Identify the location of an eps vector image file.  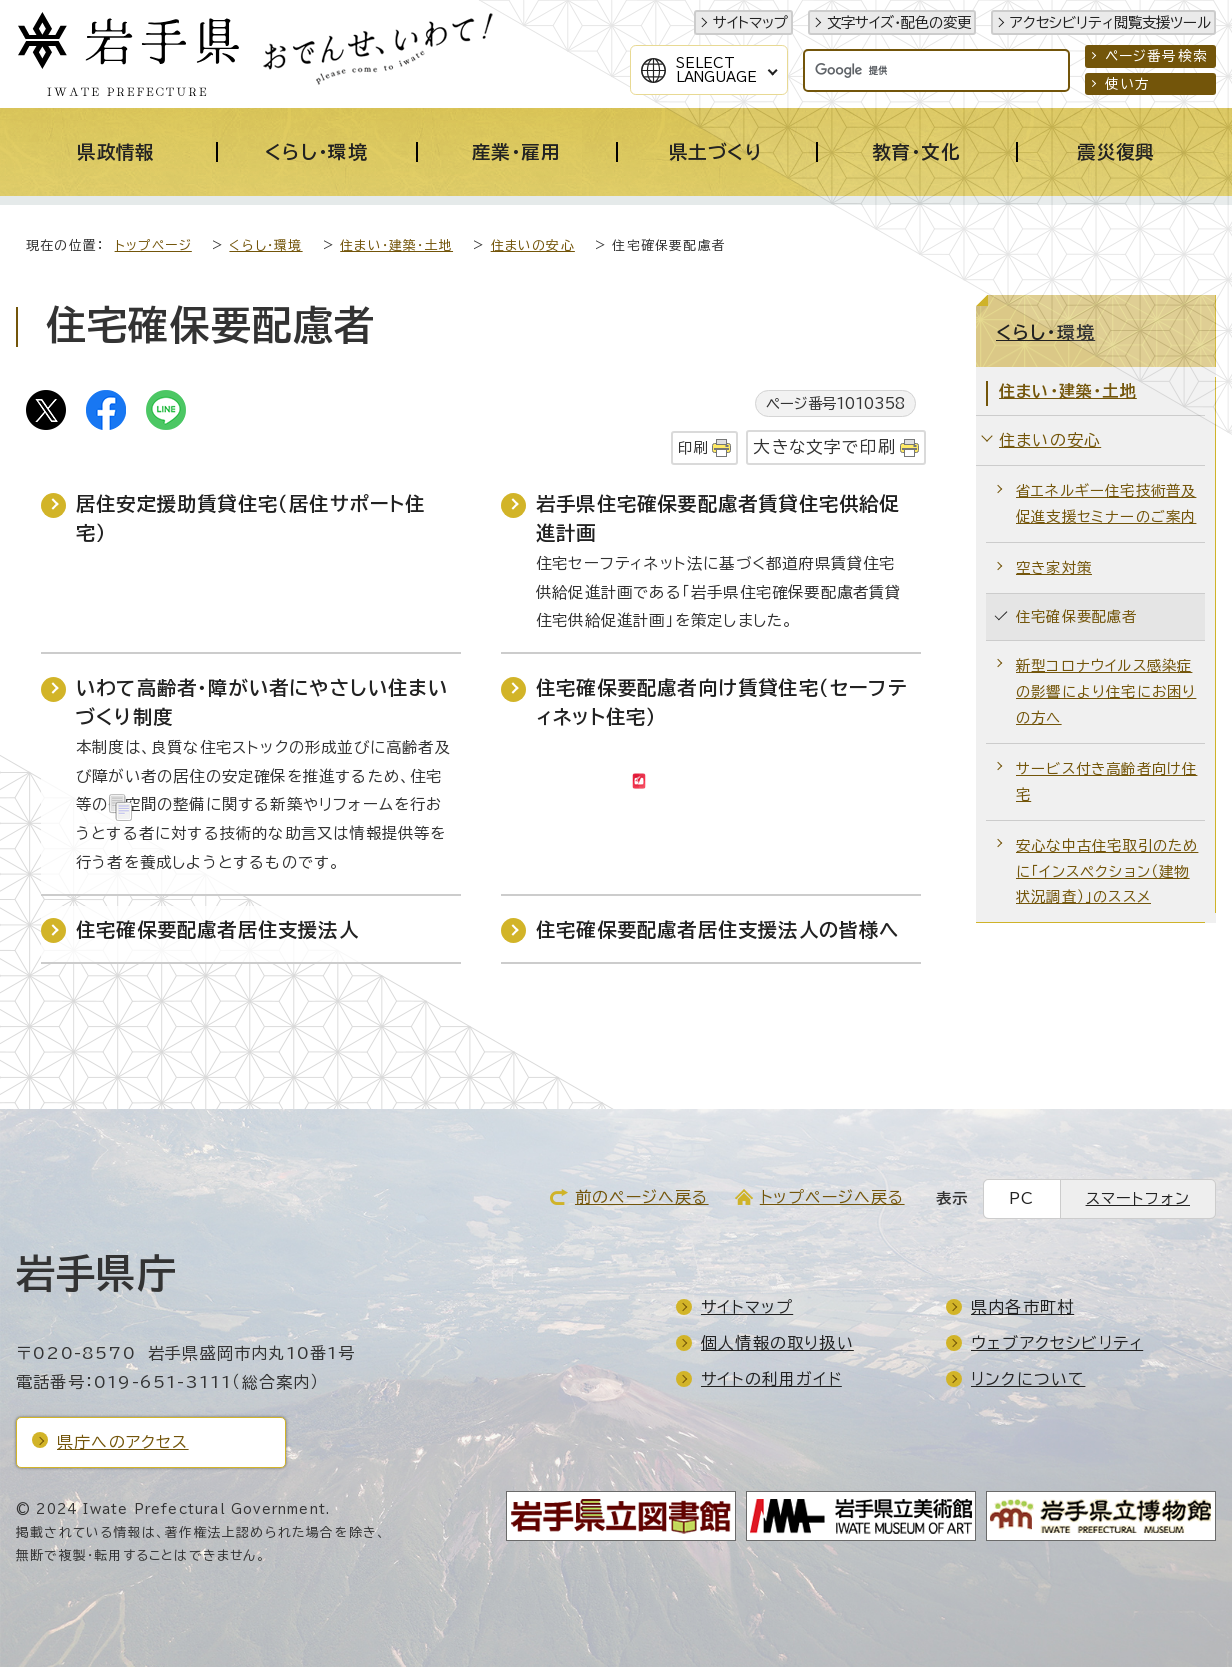
(639, 781).